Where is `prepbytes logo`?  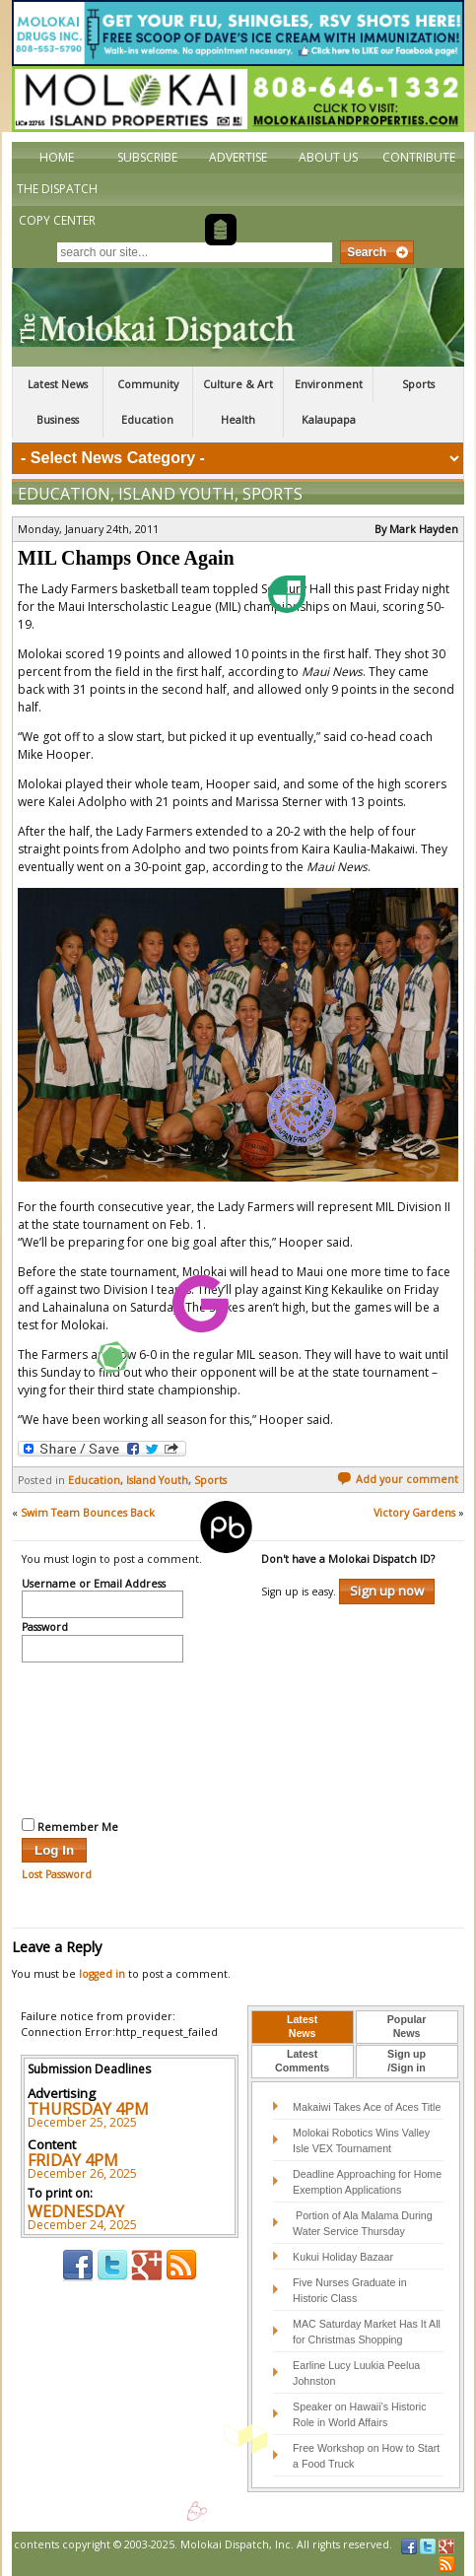 prepbytes logo is located at coordinates (226, 1526).